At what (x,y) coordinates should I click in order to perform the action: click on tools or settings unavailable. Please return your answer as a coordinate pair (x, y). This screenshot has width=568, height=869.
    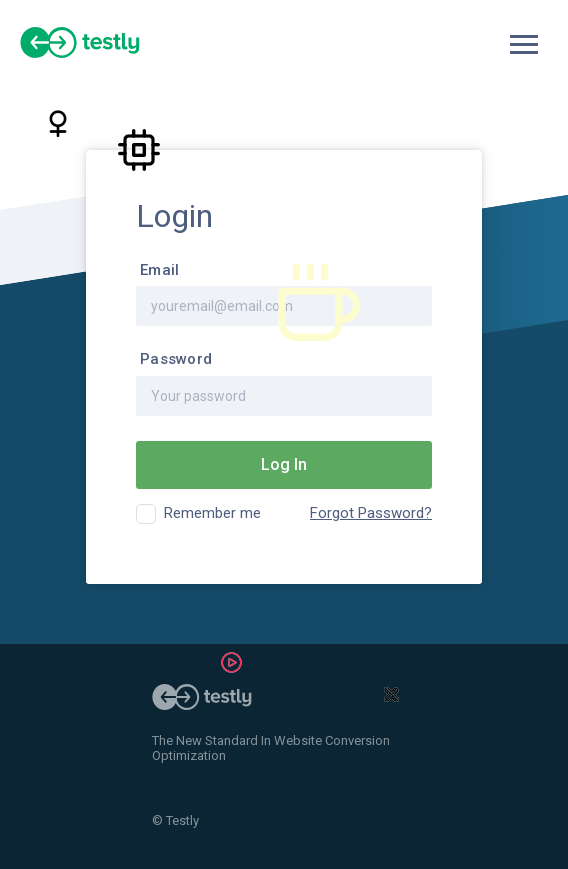
    Looking at the image, I should click on (391, 694).